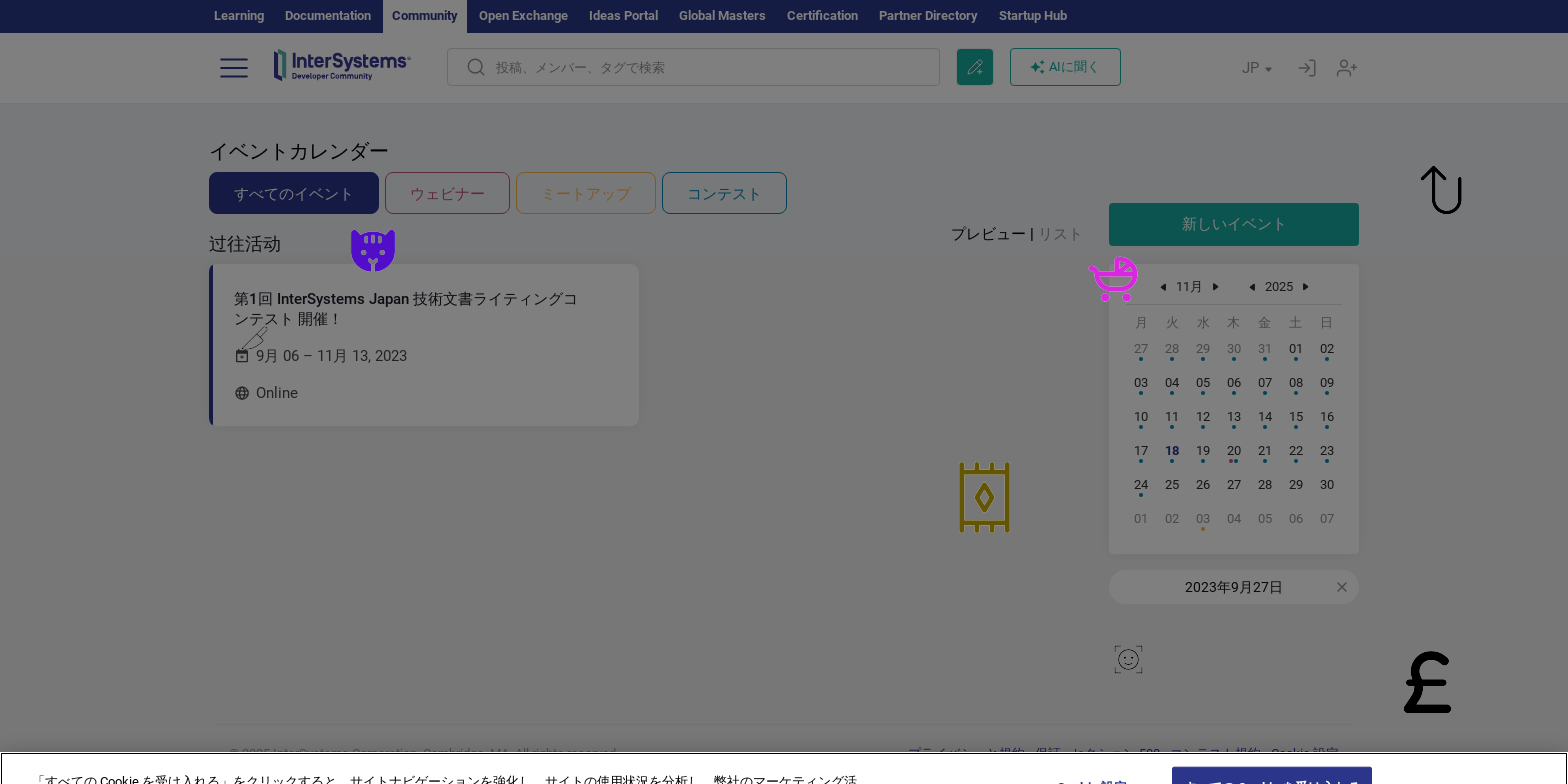  I want to click on access pet-related features or settings, so click(373, 250).